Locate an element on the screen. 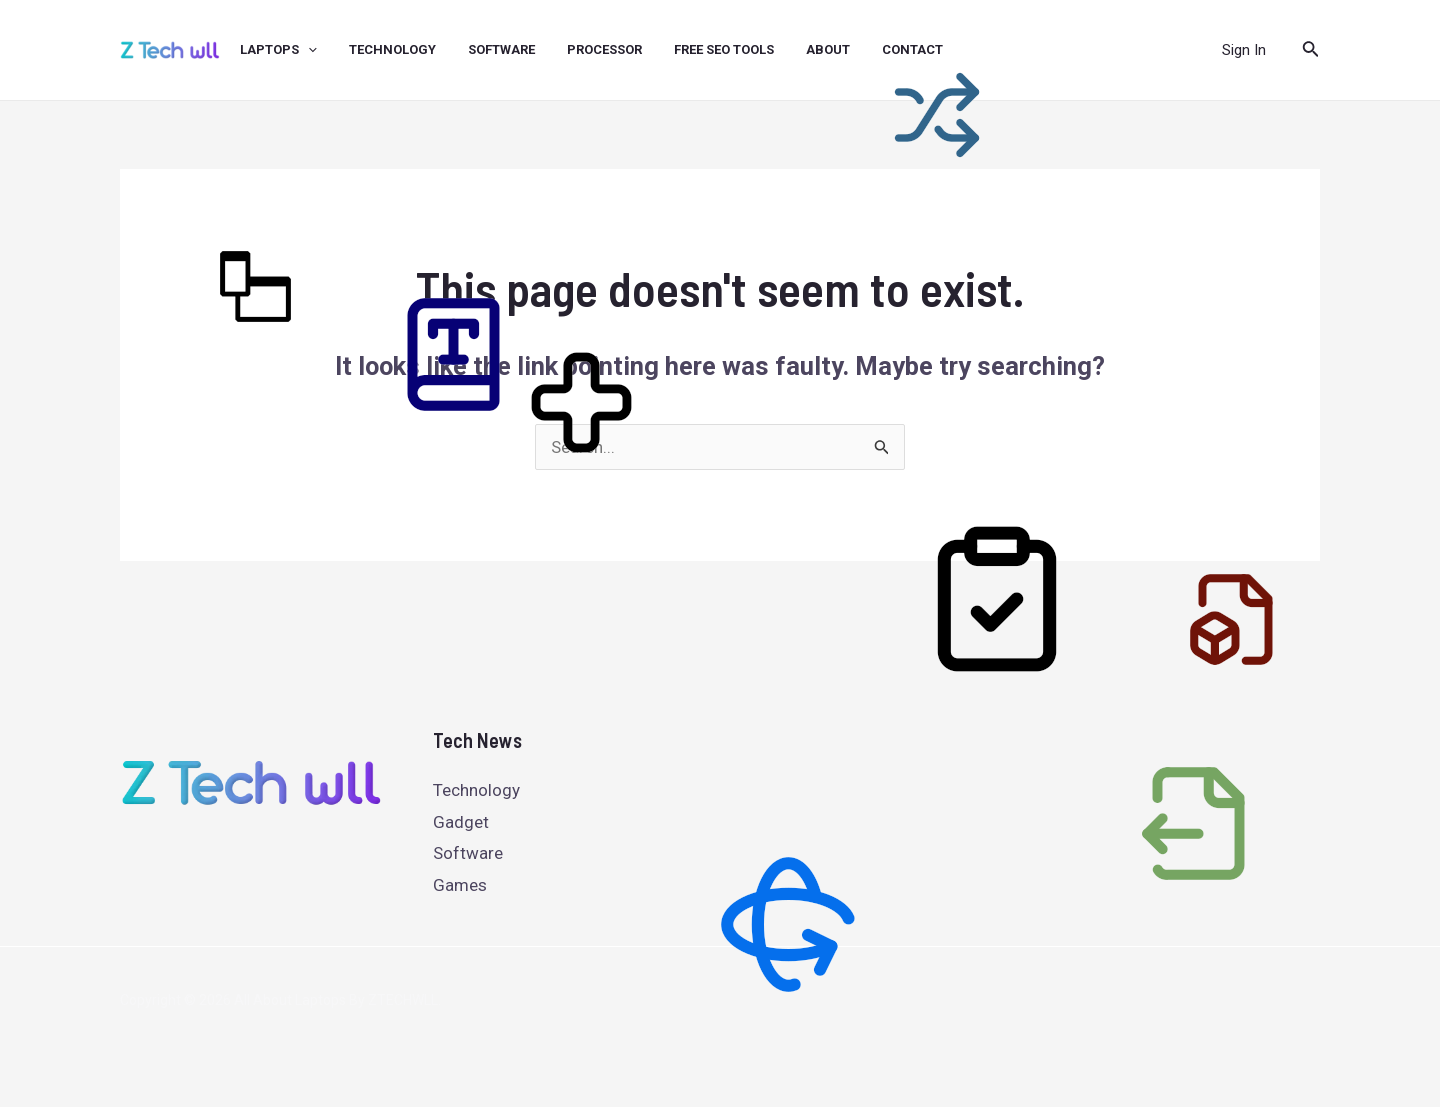  export file to another location is located at coordinates (1198, 823).